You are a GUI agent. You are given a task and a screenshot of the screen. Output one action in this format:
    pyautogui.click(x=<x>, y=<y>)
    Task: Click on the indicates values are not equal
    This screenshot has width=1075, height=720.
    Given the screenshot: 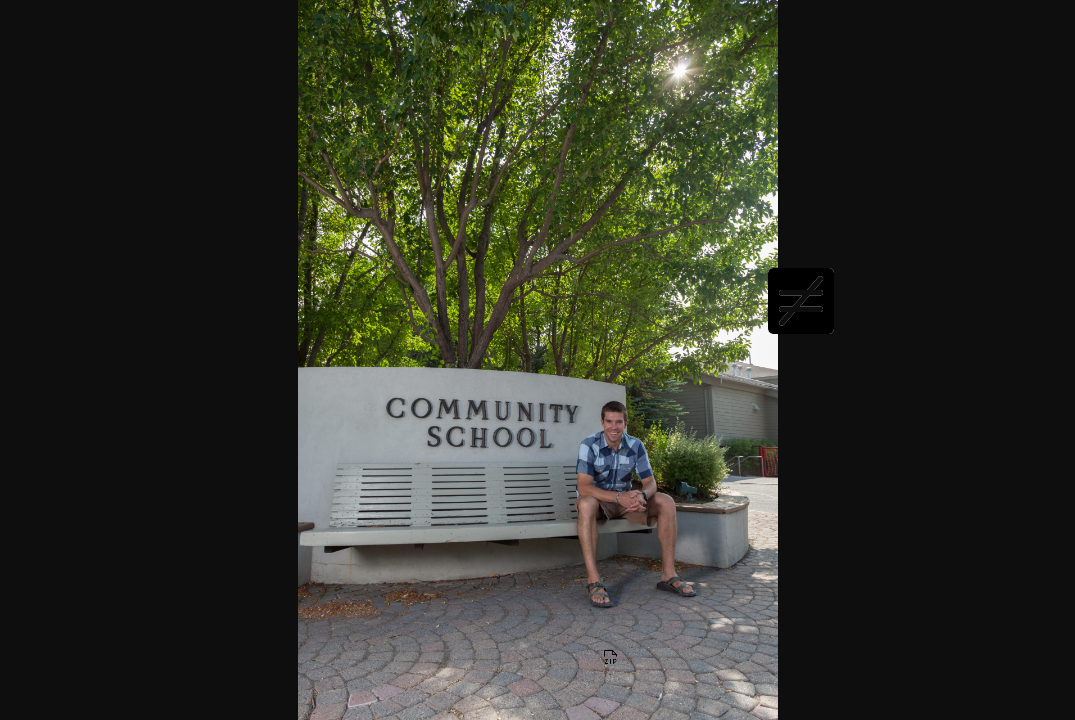 What is the action you would take?
    pyautogui.click(x=801, y=301)
    